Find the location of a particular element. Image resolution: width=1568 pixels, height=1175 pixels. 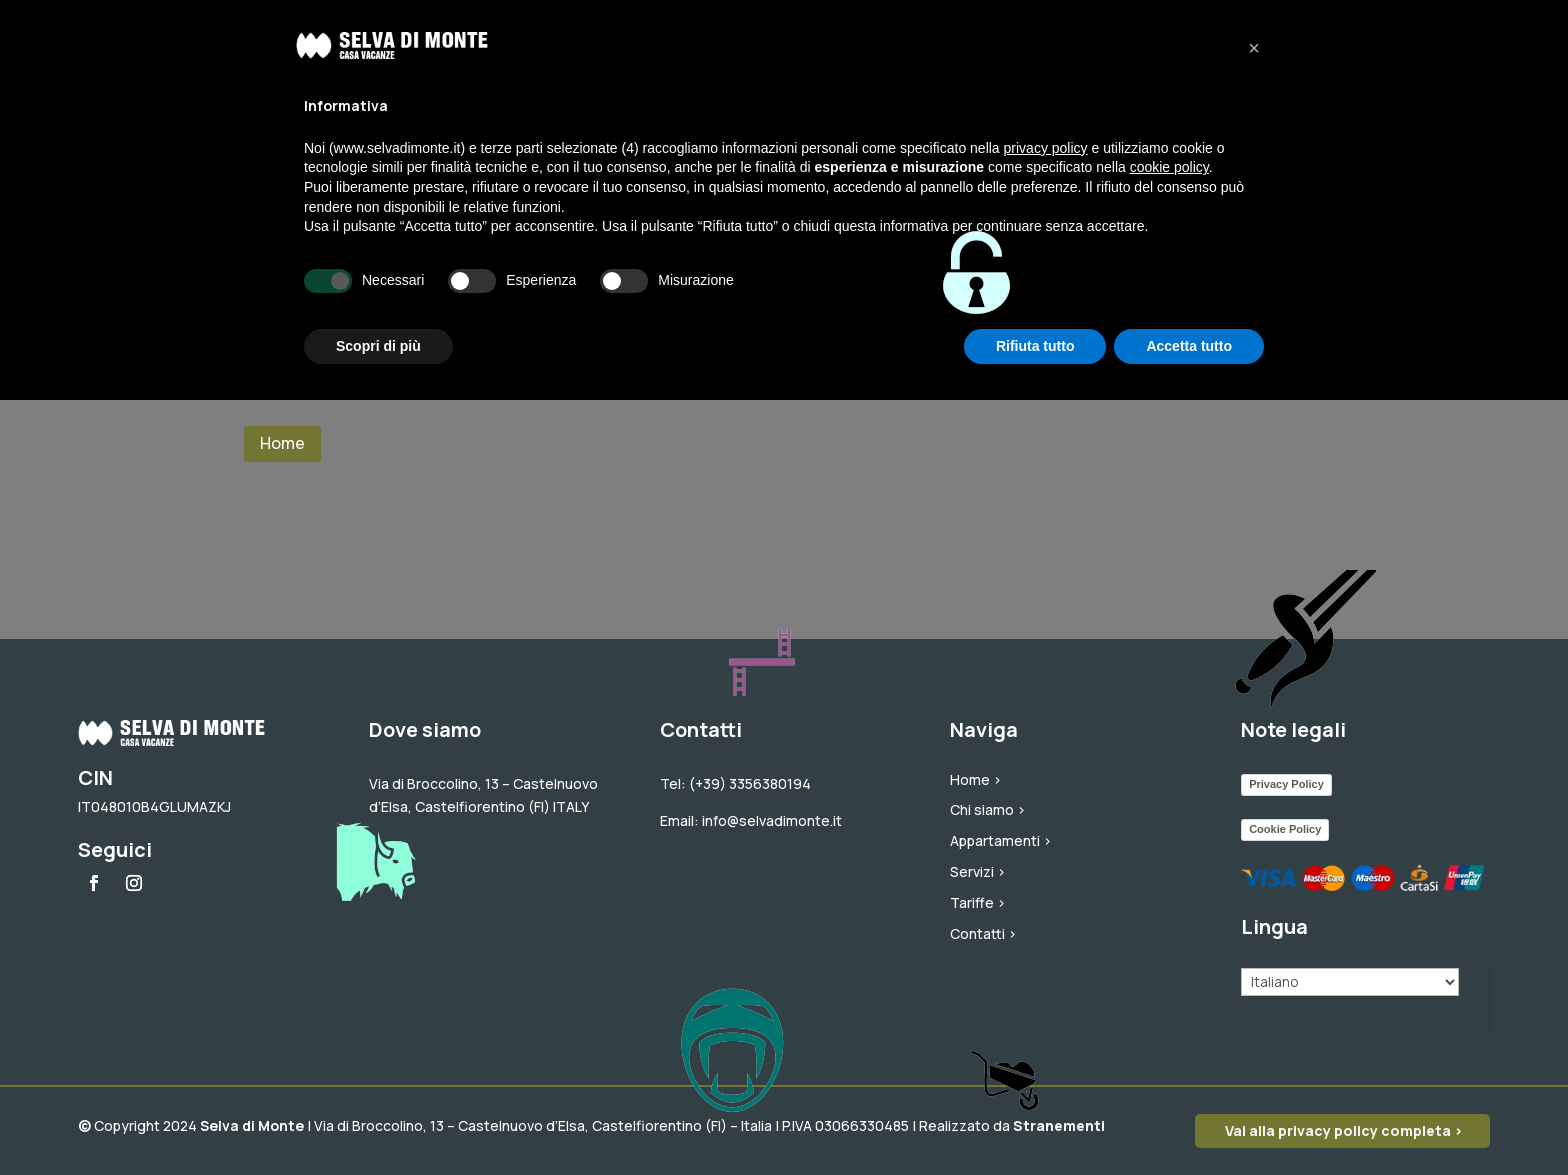

access weapons or combat equipment is located at coordinates (1306, 640).